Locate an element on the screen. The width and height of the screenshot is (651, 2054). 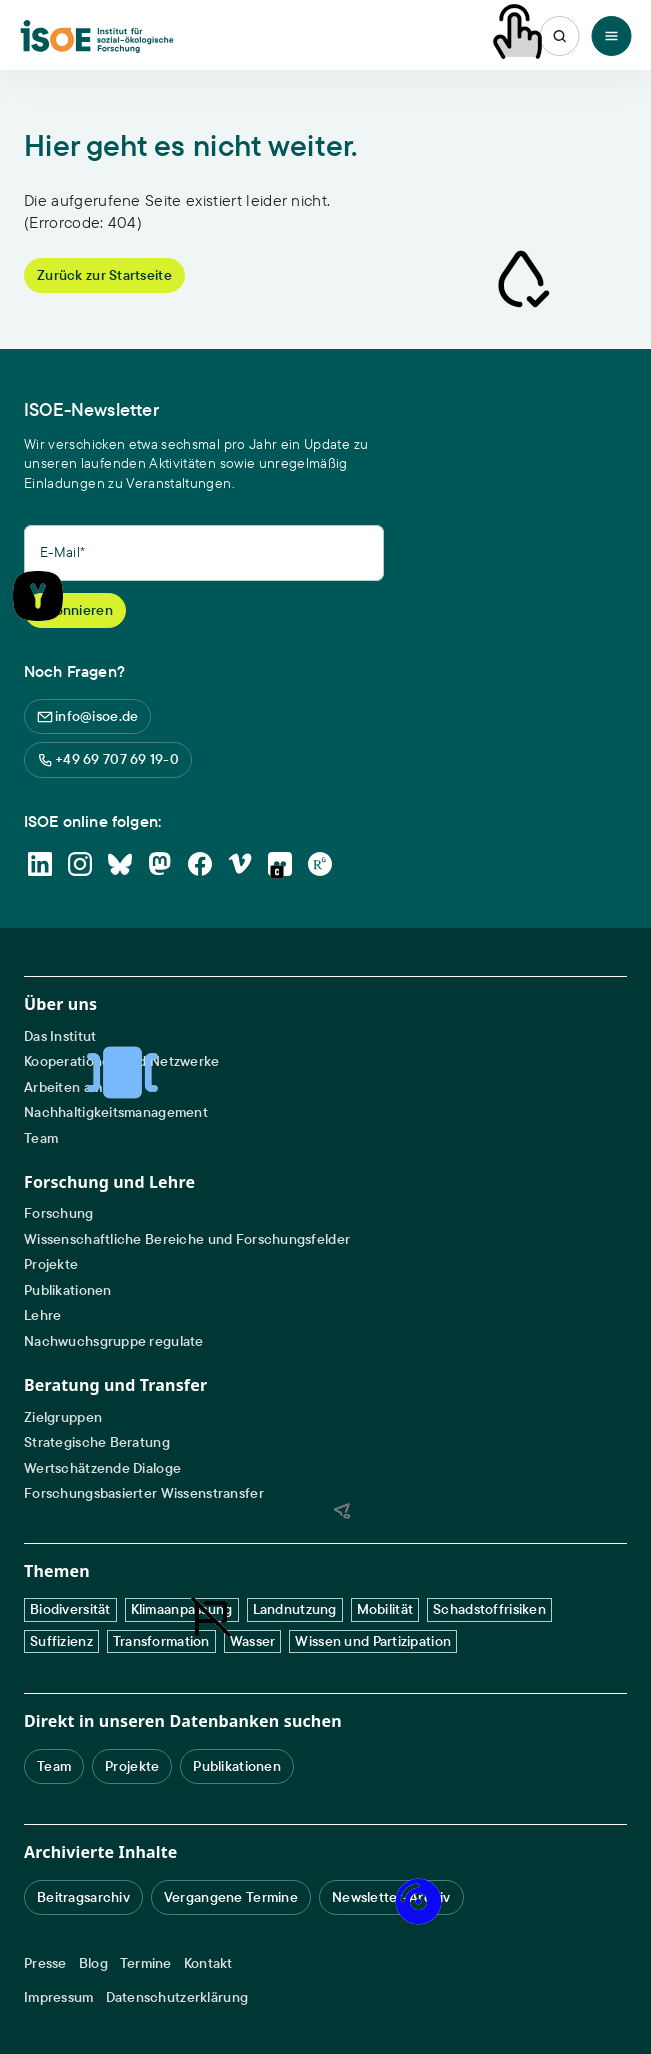
access music or audio library is located at coordinates (418, 1901).